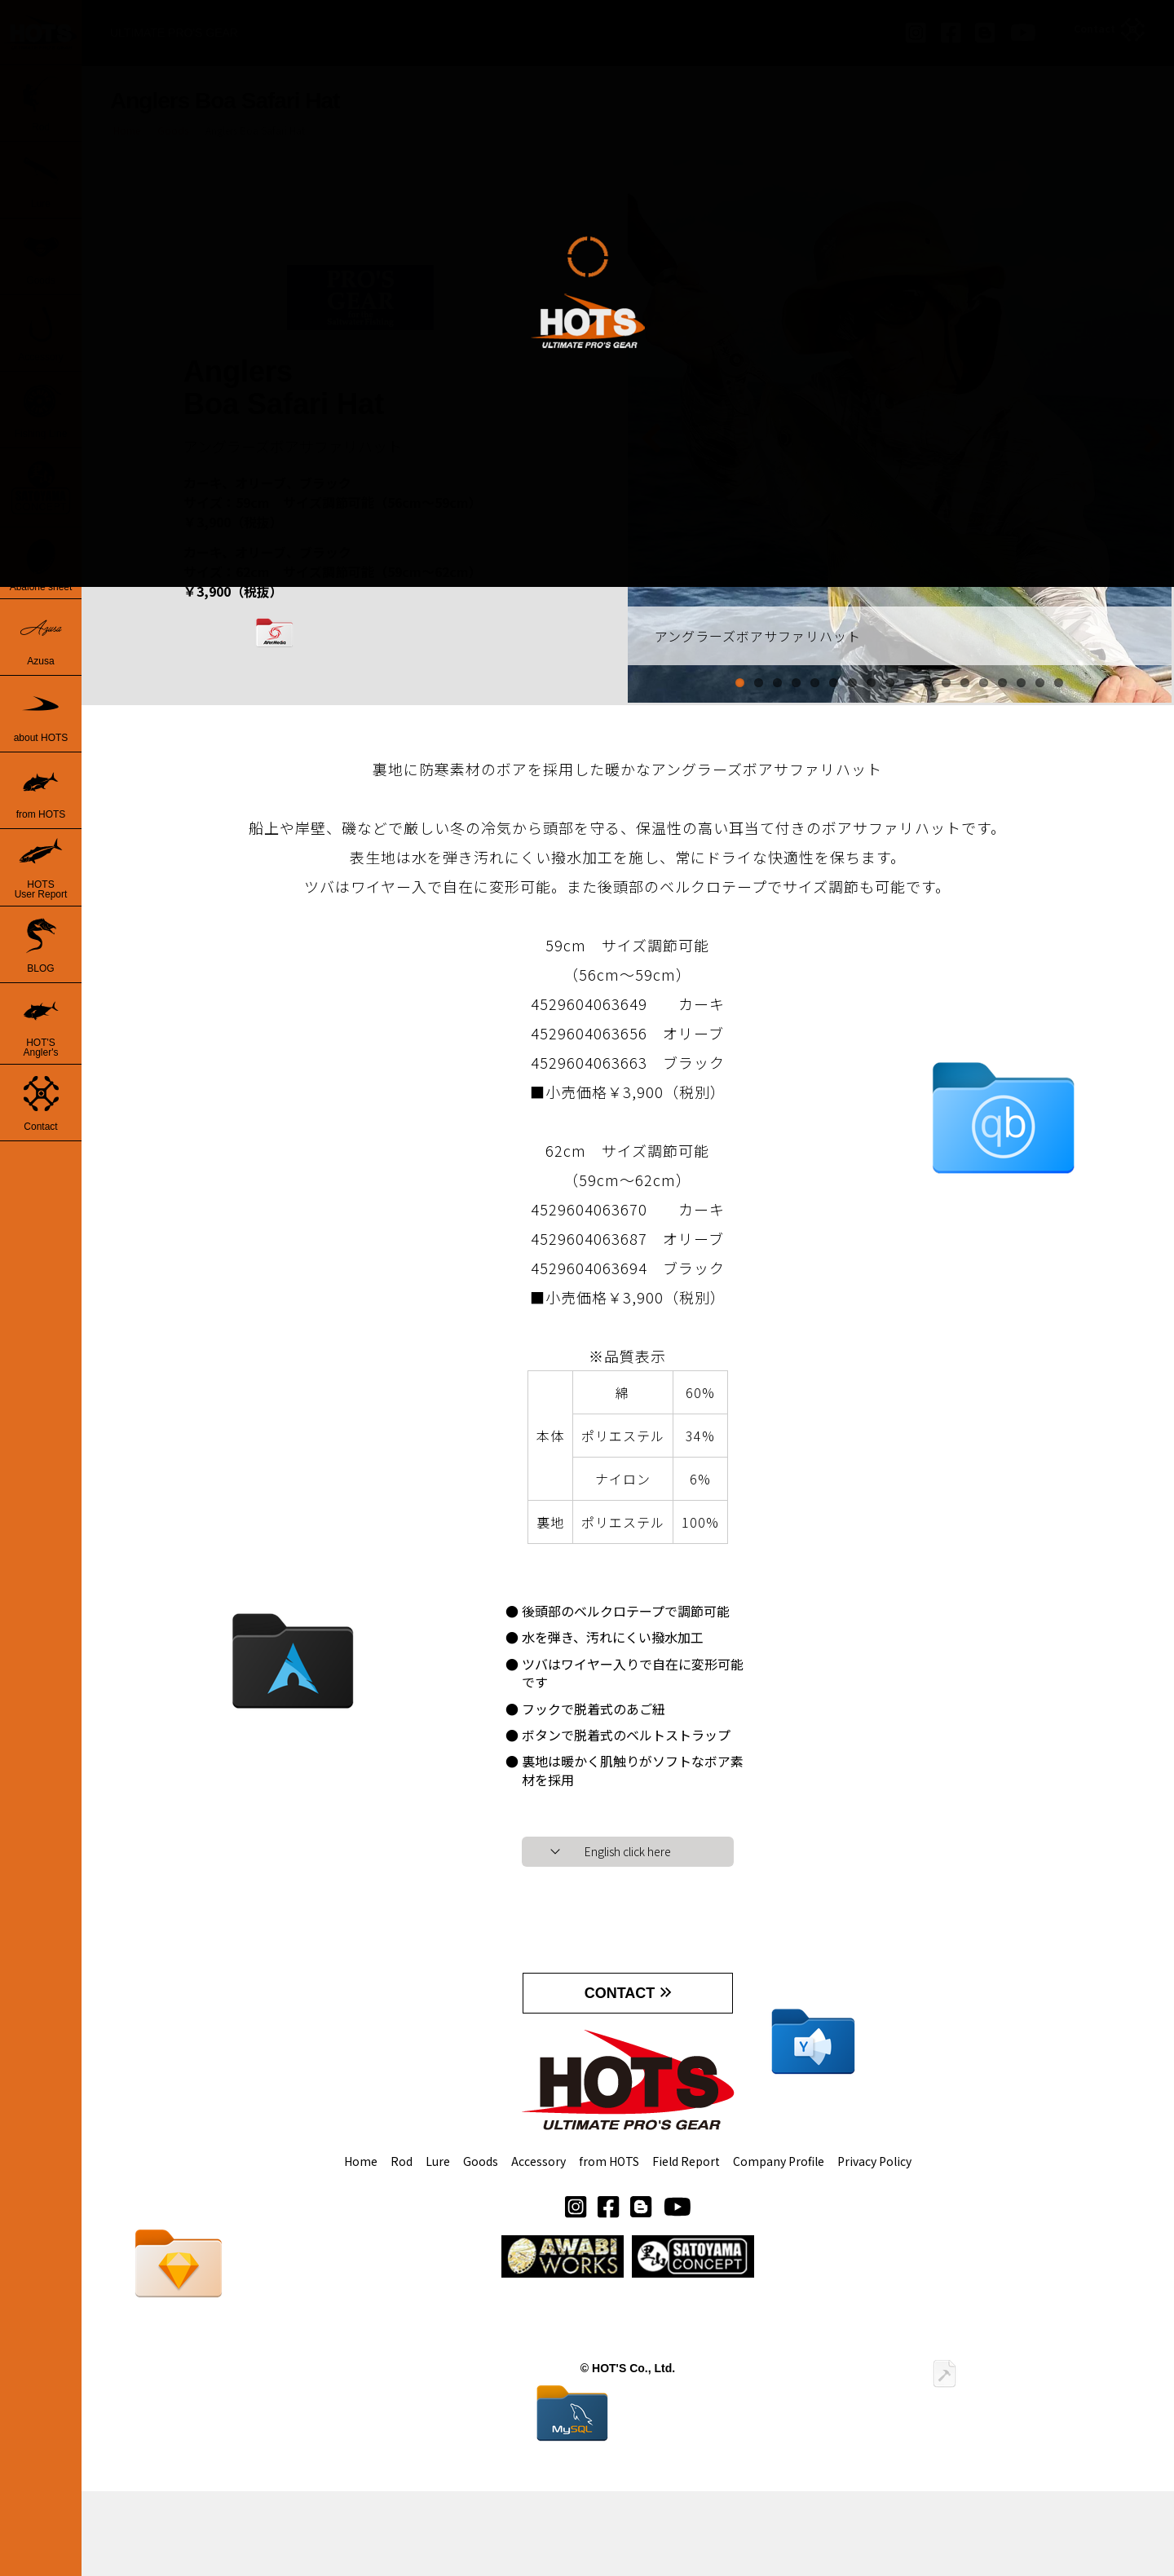  What do you see at coordinates (944, 2373) in the screenshot?
I see `a makefile used for building or compiling software` at bounding box center [944, 2373].